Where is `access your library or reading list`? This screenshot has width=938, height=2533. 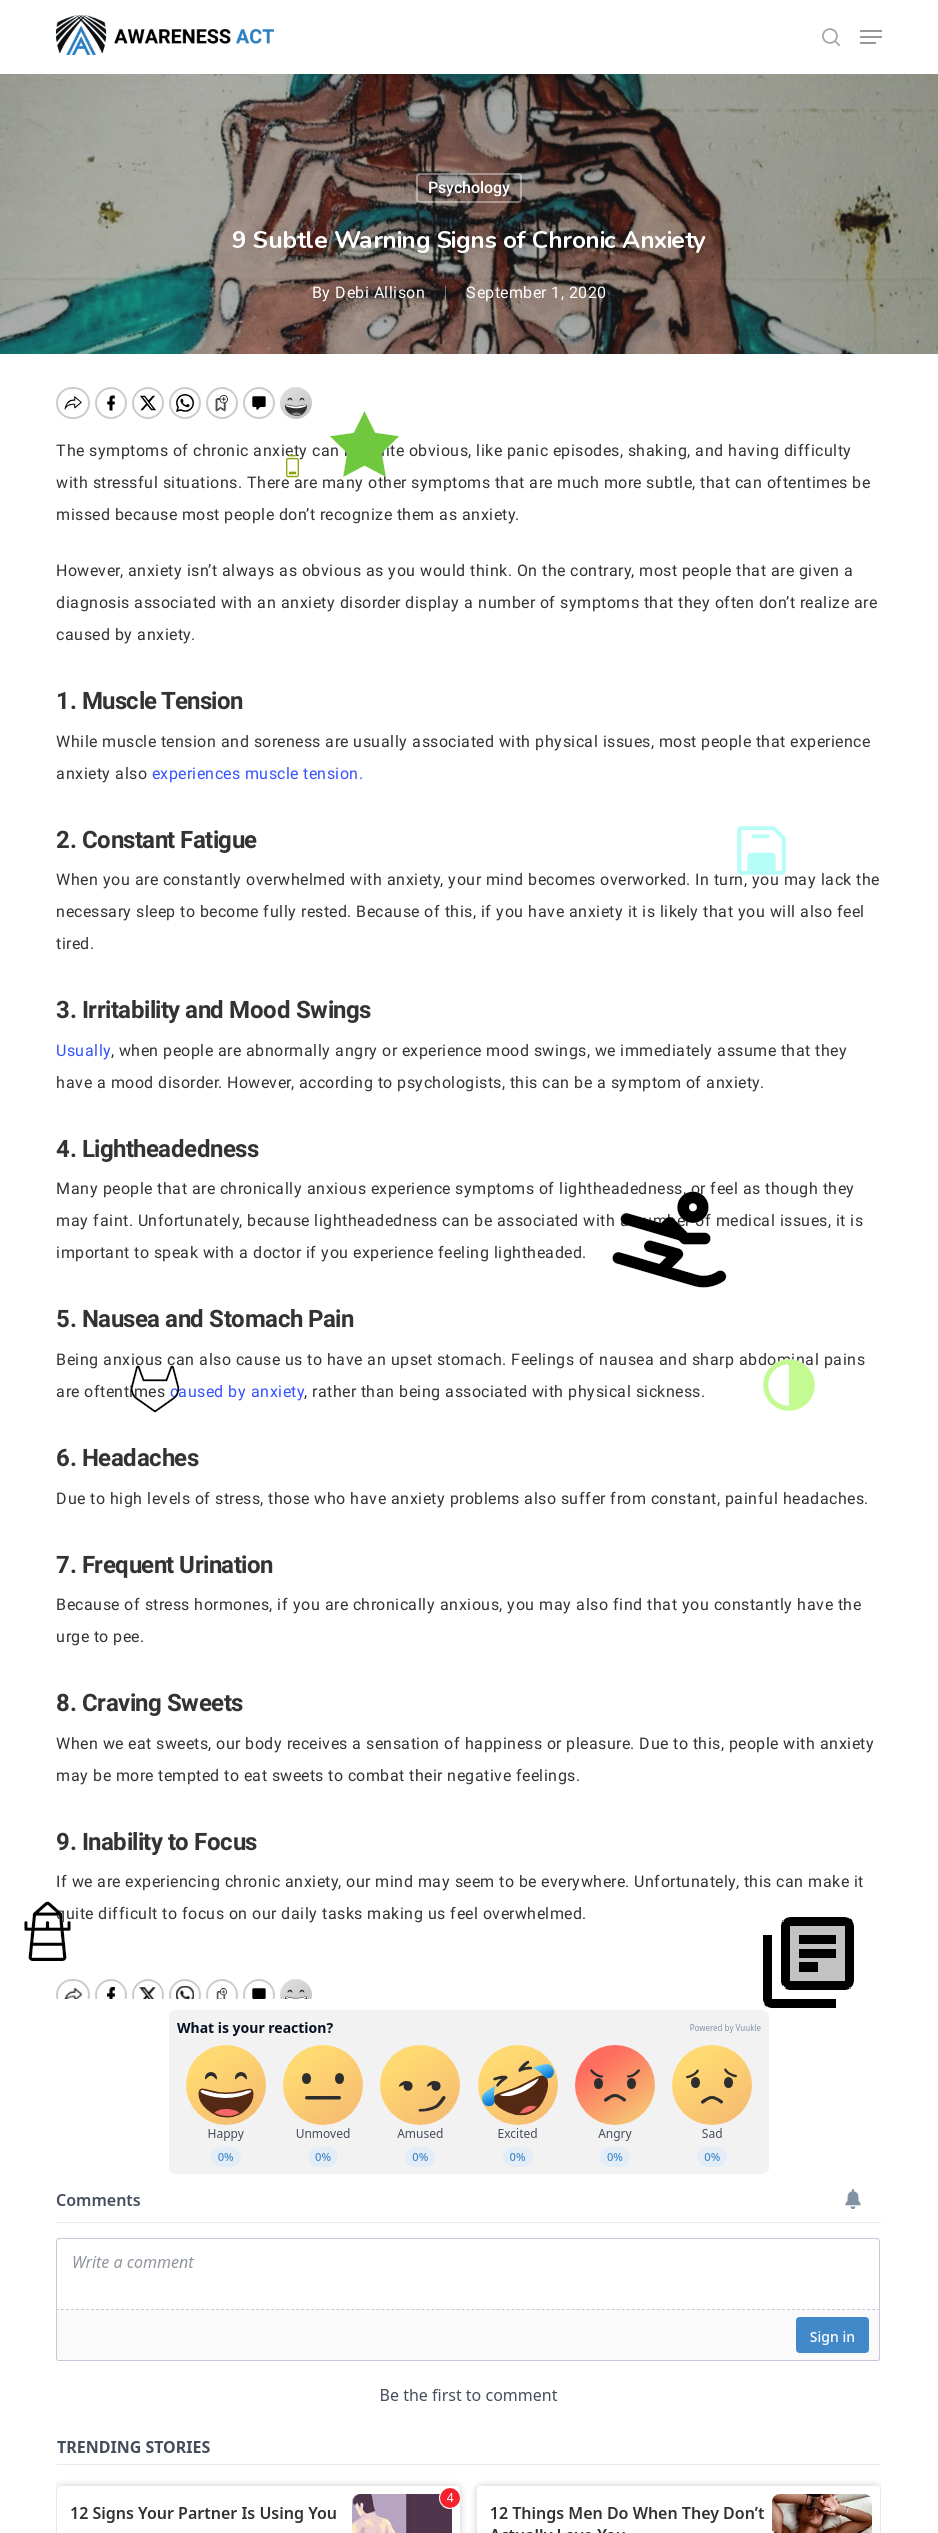
access your library or reading list is located at coordinates (808, 1962).